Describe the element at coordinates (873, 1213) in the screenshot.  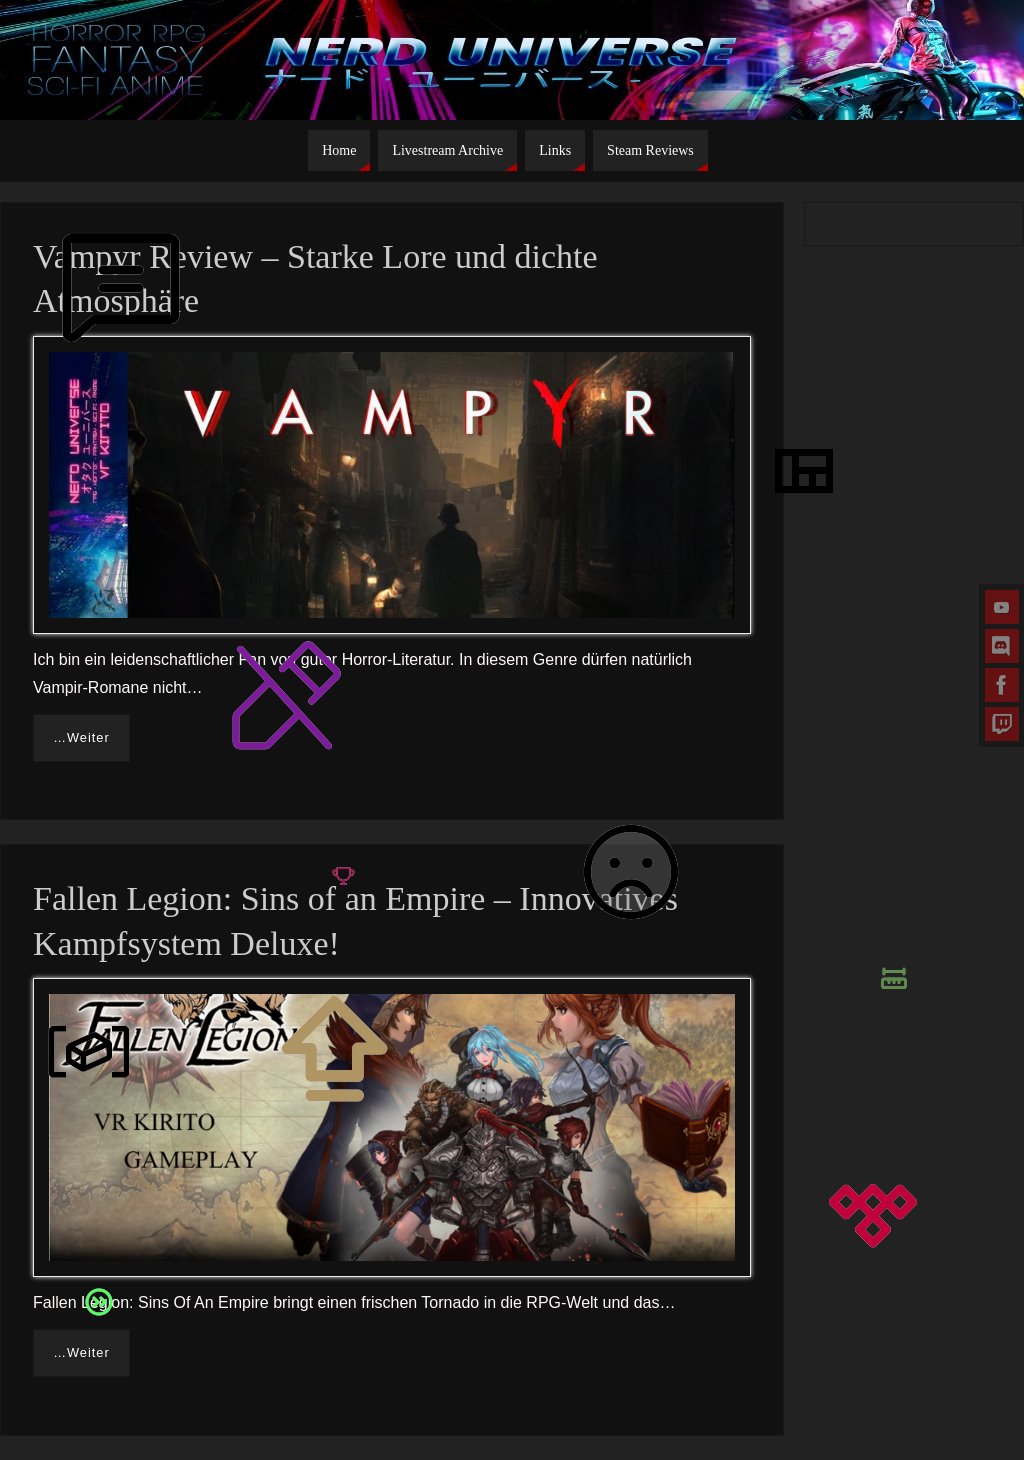
I see `open Tidal music streaming app` at that location.